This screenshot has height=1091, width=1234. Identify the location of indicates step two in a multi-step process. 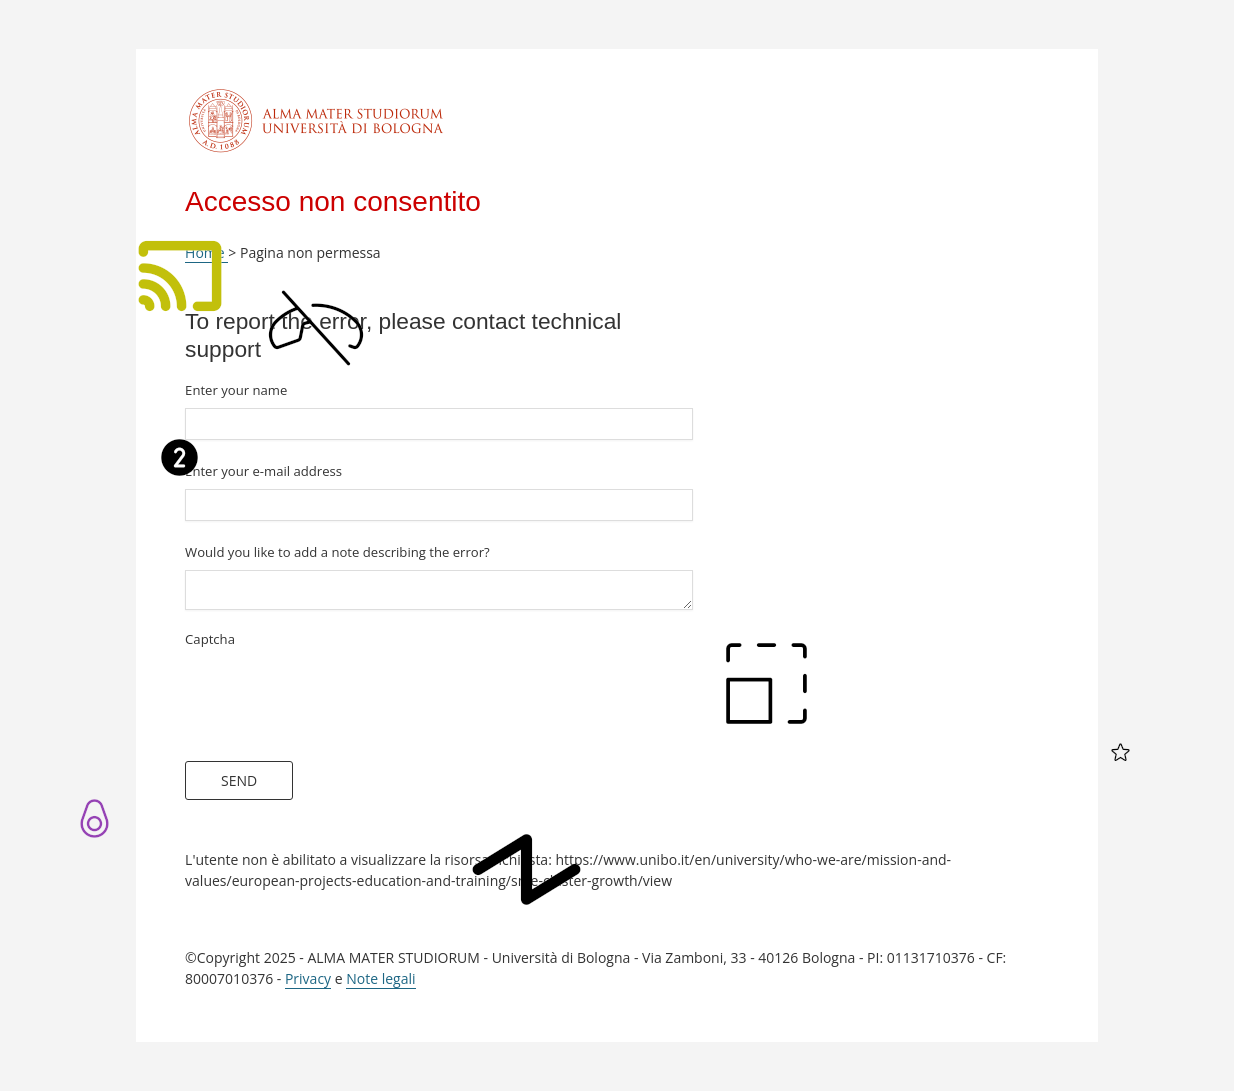
(179, 457).